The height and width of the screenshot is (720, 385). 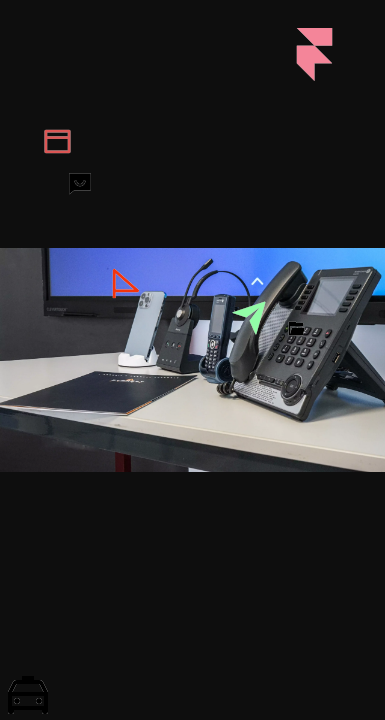 What do you see at coordinates (124, 283) in the screenshot?
I see `flag an item for review or attention` at bounding box center [124, 283].